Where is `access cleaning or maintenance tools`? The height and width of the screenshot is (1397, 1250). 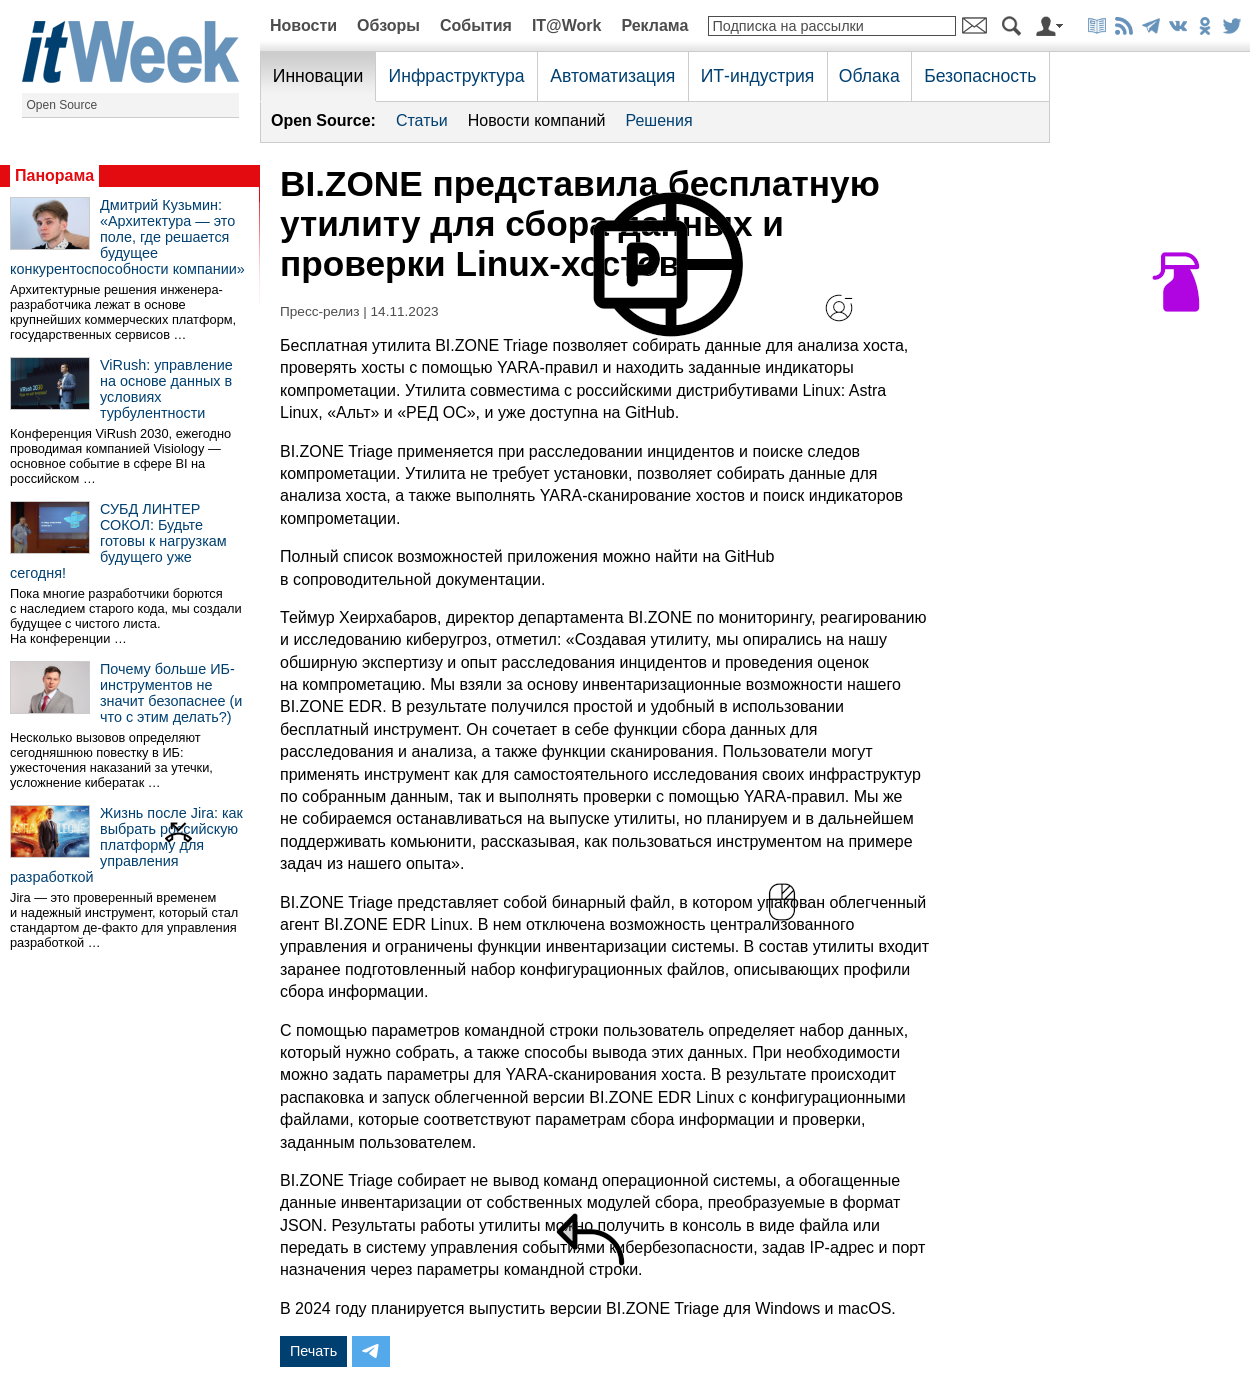
access cleaning or maintenance tools is located at coordinates (1178, 282).